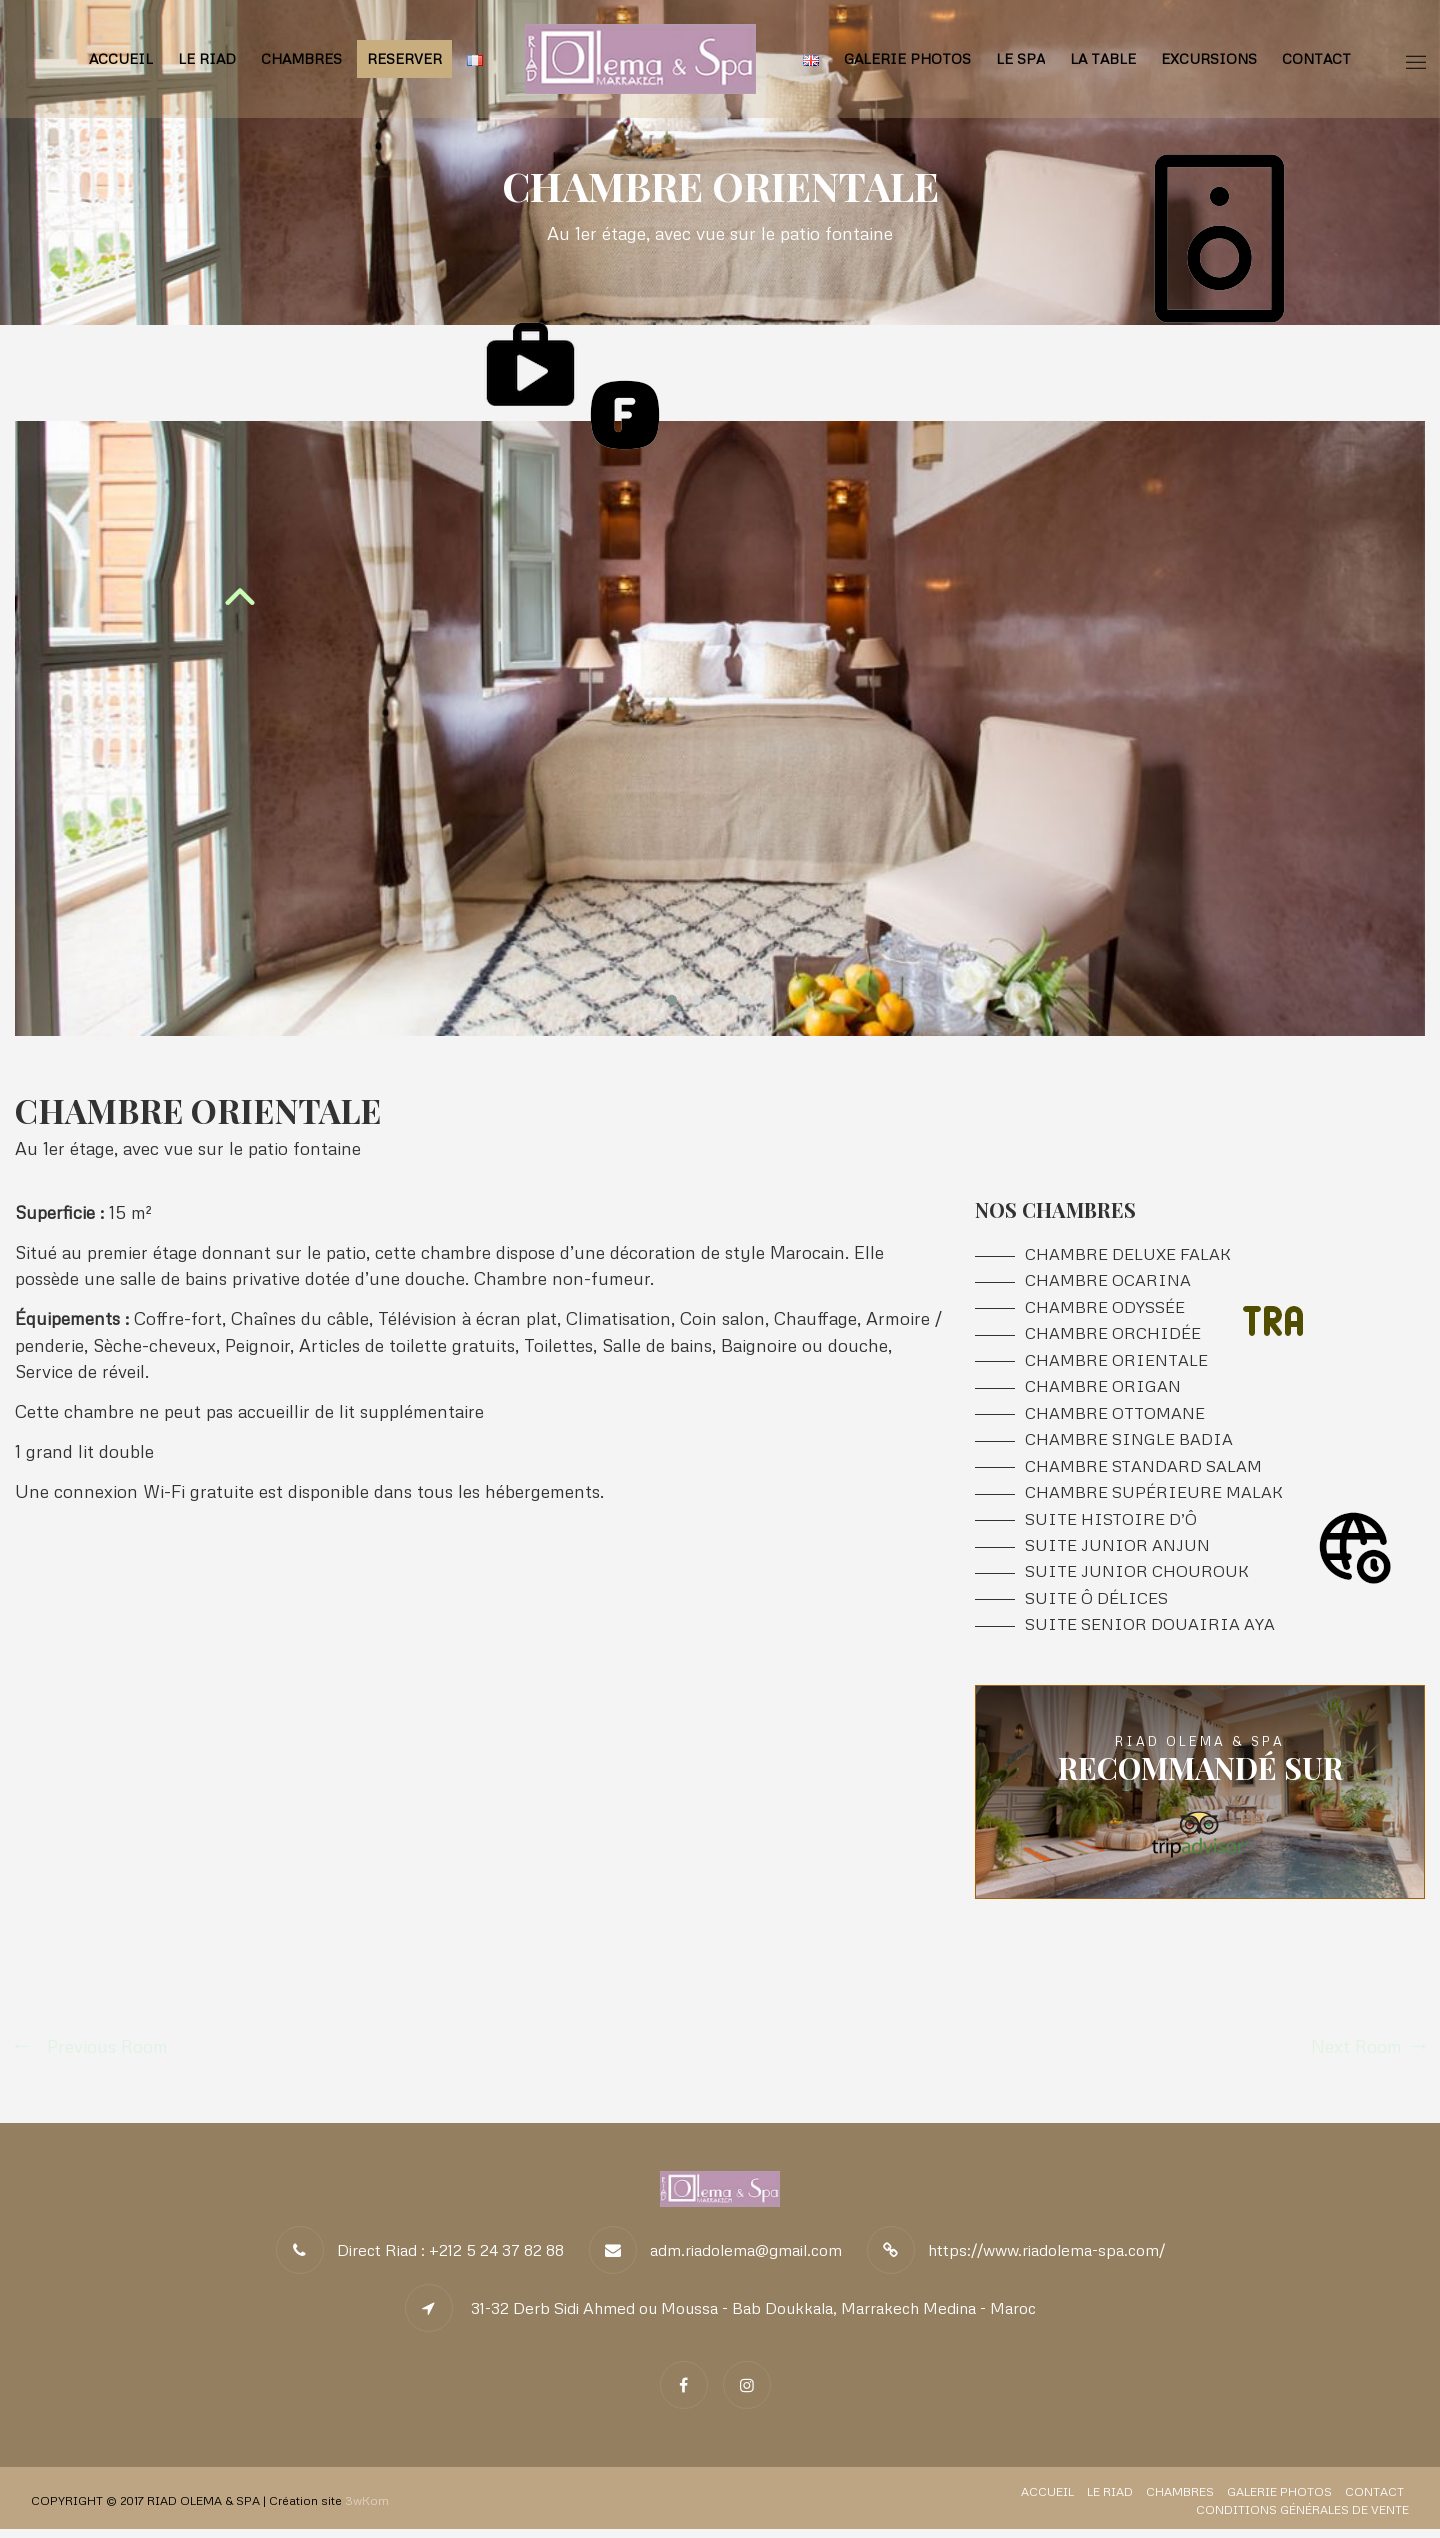  What do you see at coordinates (1219, 238) in the screenshot?
I see `adjust speaker or audio output settings` at bounding box center [1219, 238].